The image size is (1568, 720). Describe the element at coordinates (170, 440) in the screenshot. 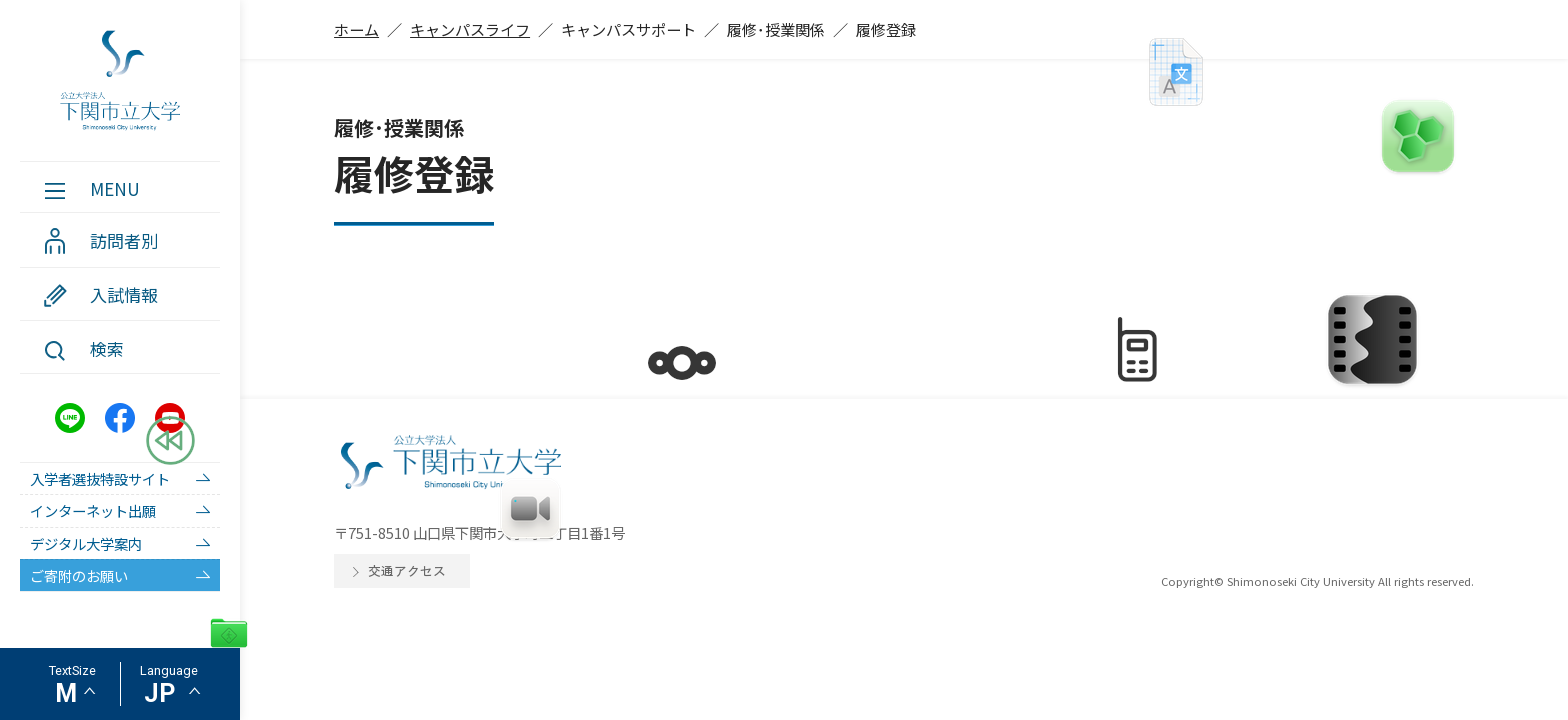

I see `rewind or skip backward in media playback` at that location.